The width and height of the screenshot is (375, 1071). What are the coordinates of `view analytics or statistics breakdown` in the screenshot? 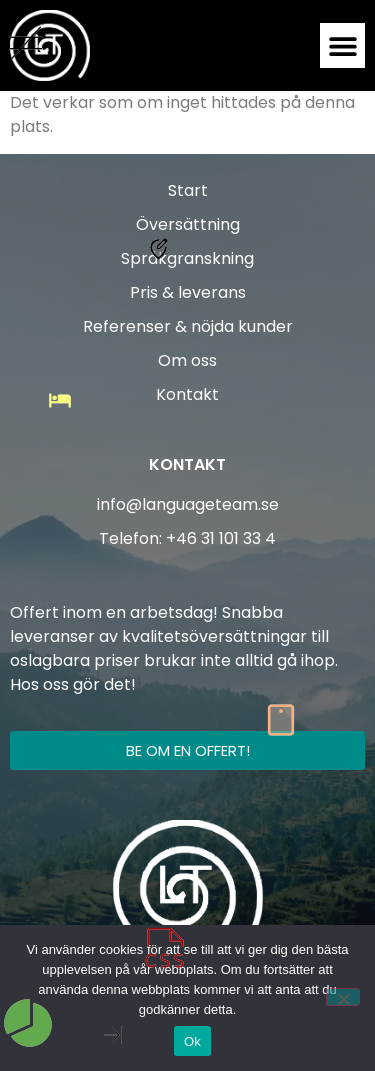 It's located at (28, 1023).